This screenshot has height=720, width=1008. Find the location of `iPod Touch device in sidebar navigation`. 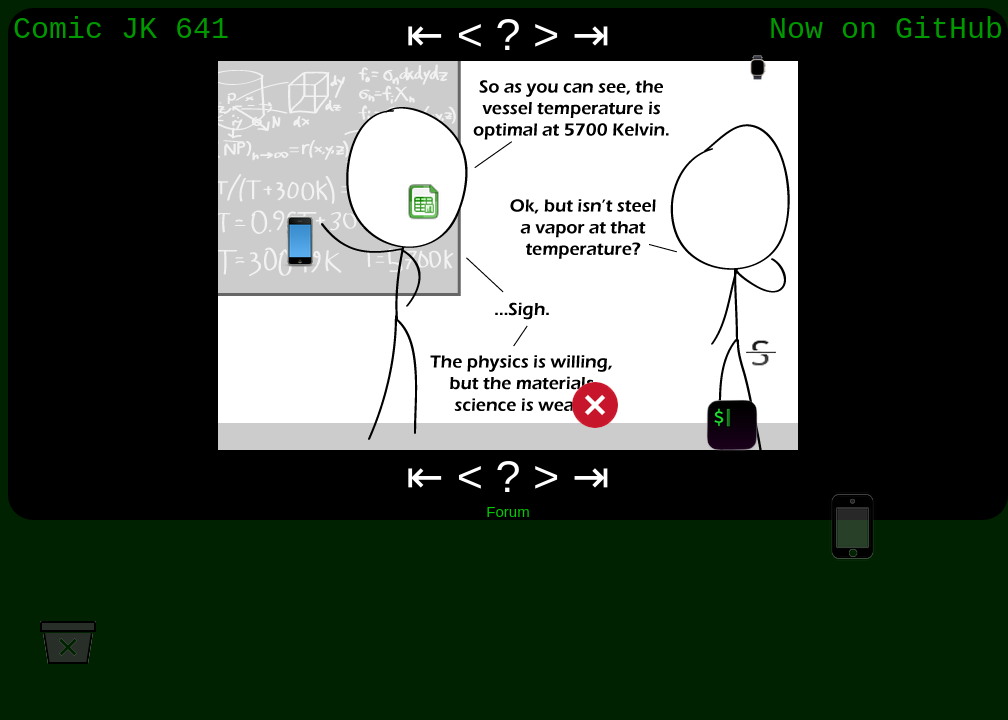

iPod Touch device in sidebar navigation is located at coordinates (852, 526).